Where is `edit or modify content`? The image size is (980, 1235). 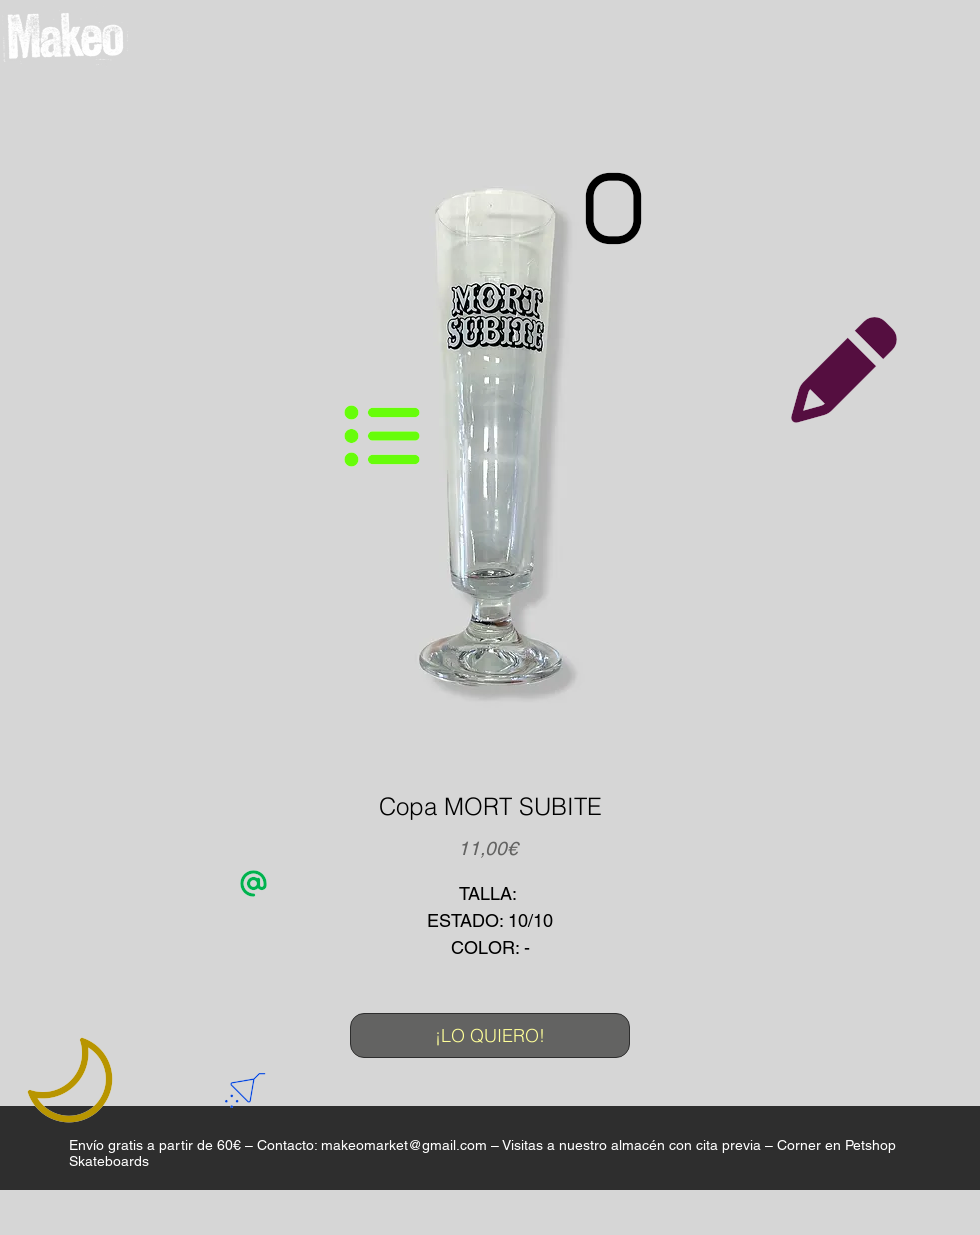
edit or modify content is located at coordinates (844, 370).